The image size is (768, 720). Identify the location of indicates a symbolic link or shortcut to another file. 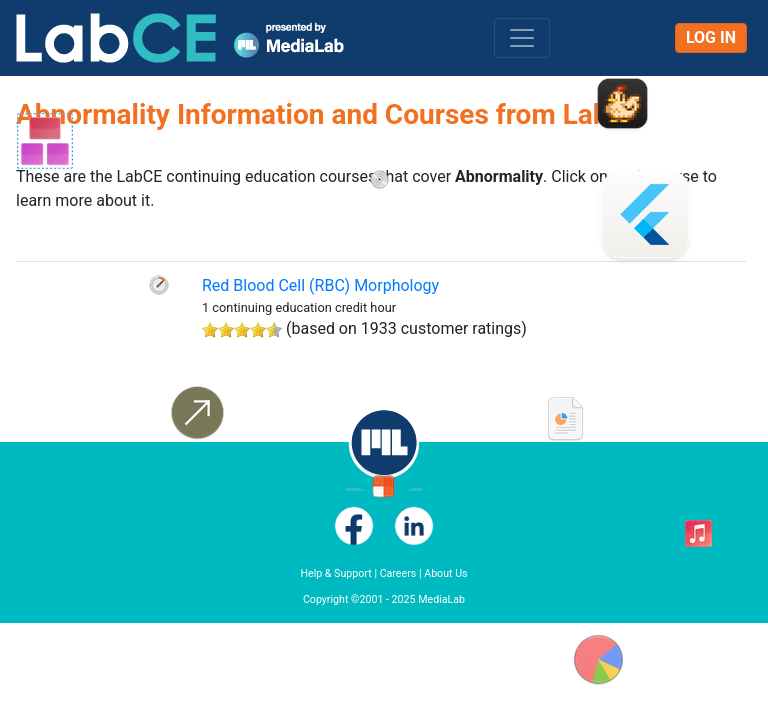
(197, 412).